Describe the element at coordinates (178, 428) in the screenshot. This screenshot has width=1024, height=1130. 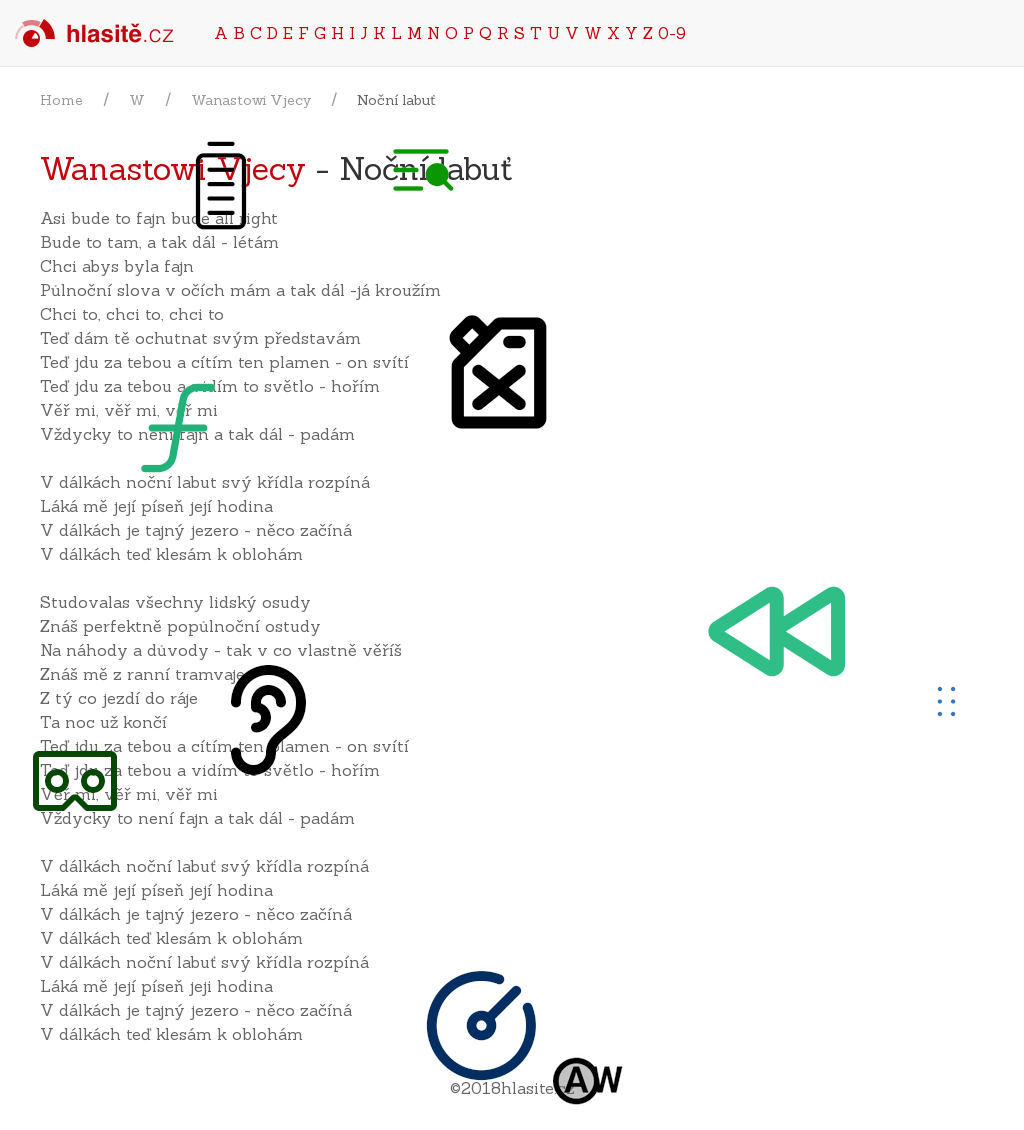
I see `access function or formula editor` at that location.